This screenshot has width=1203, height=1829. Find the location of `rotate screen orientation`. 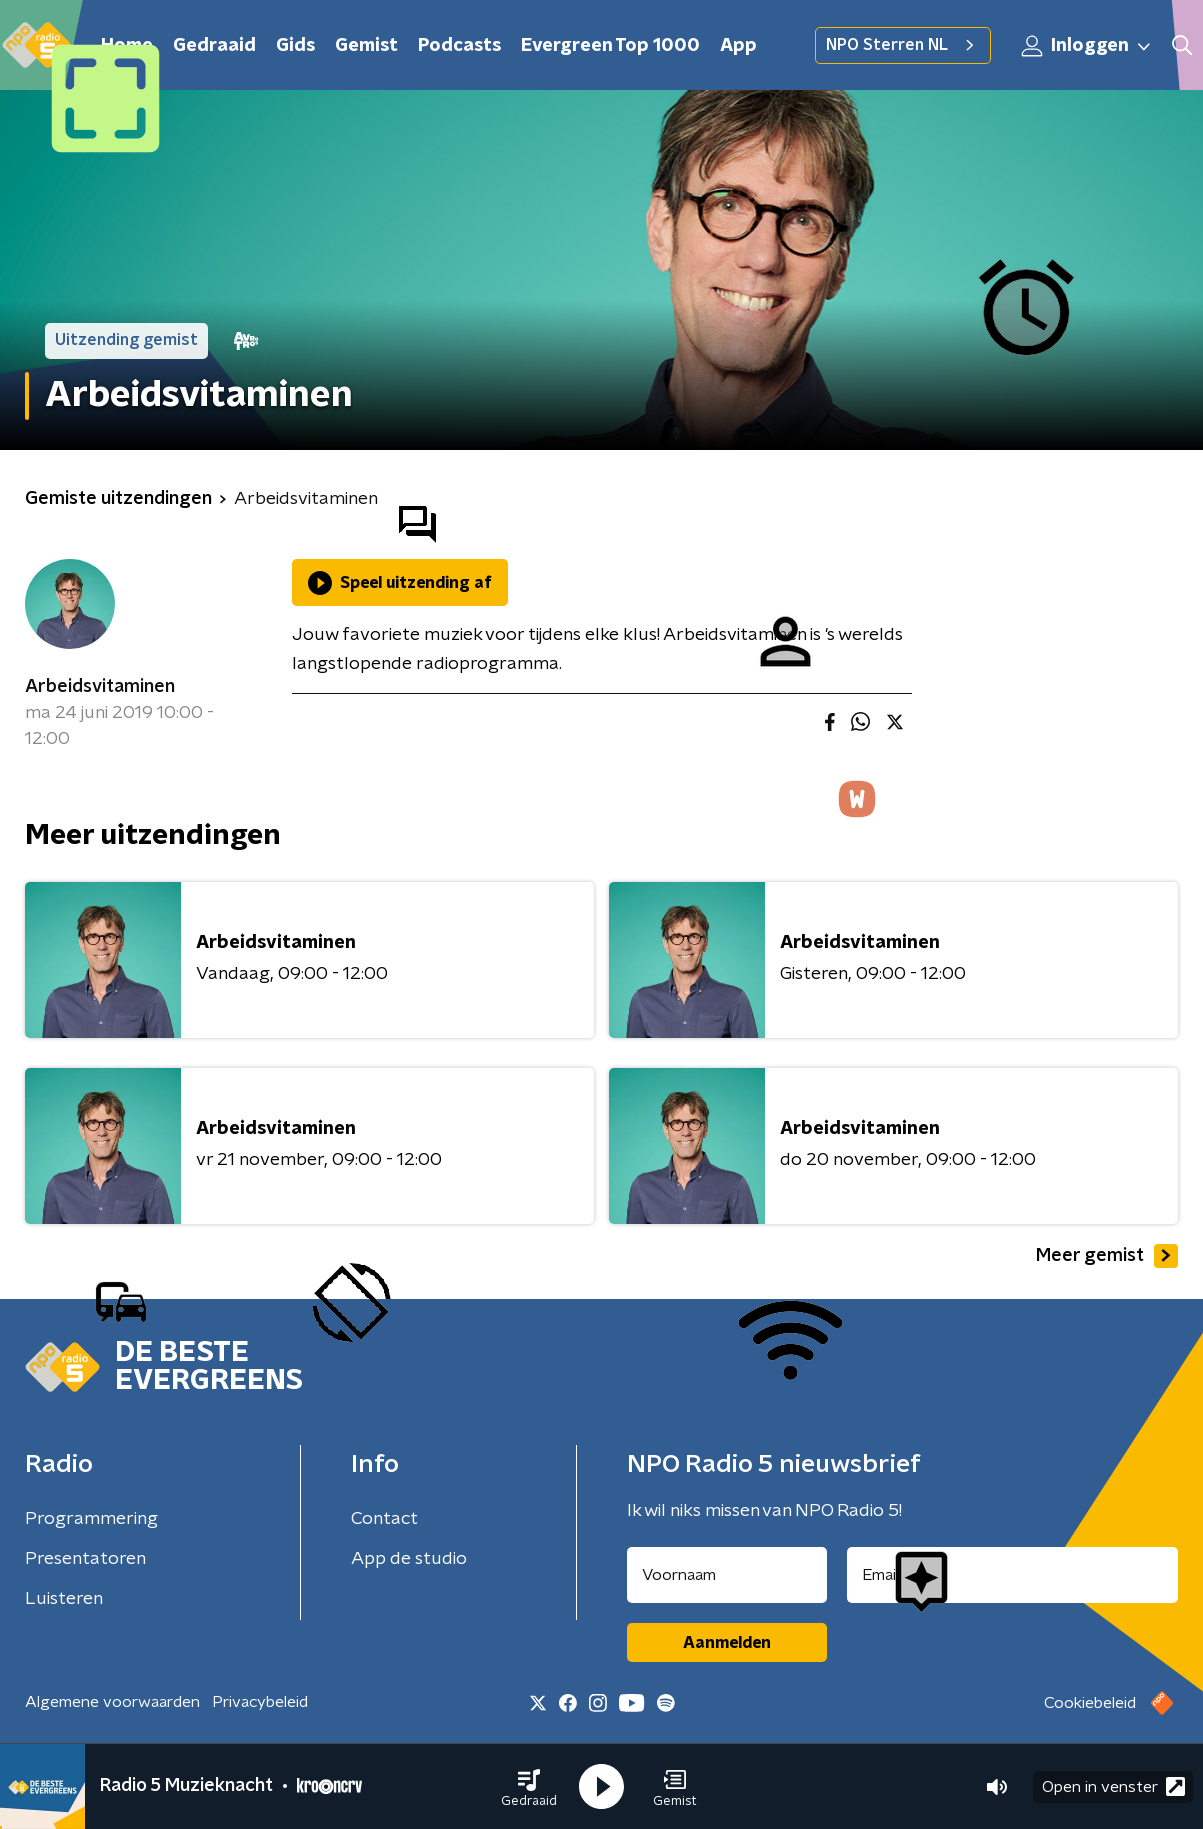

rotate screen orientation is located at coordinates (351, 1302).